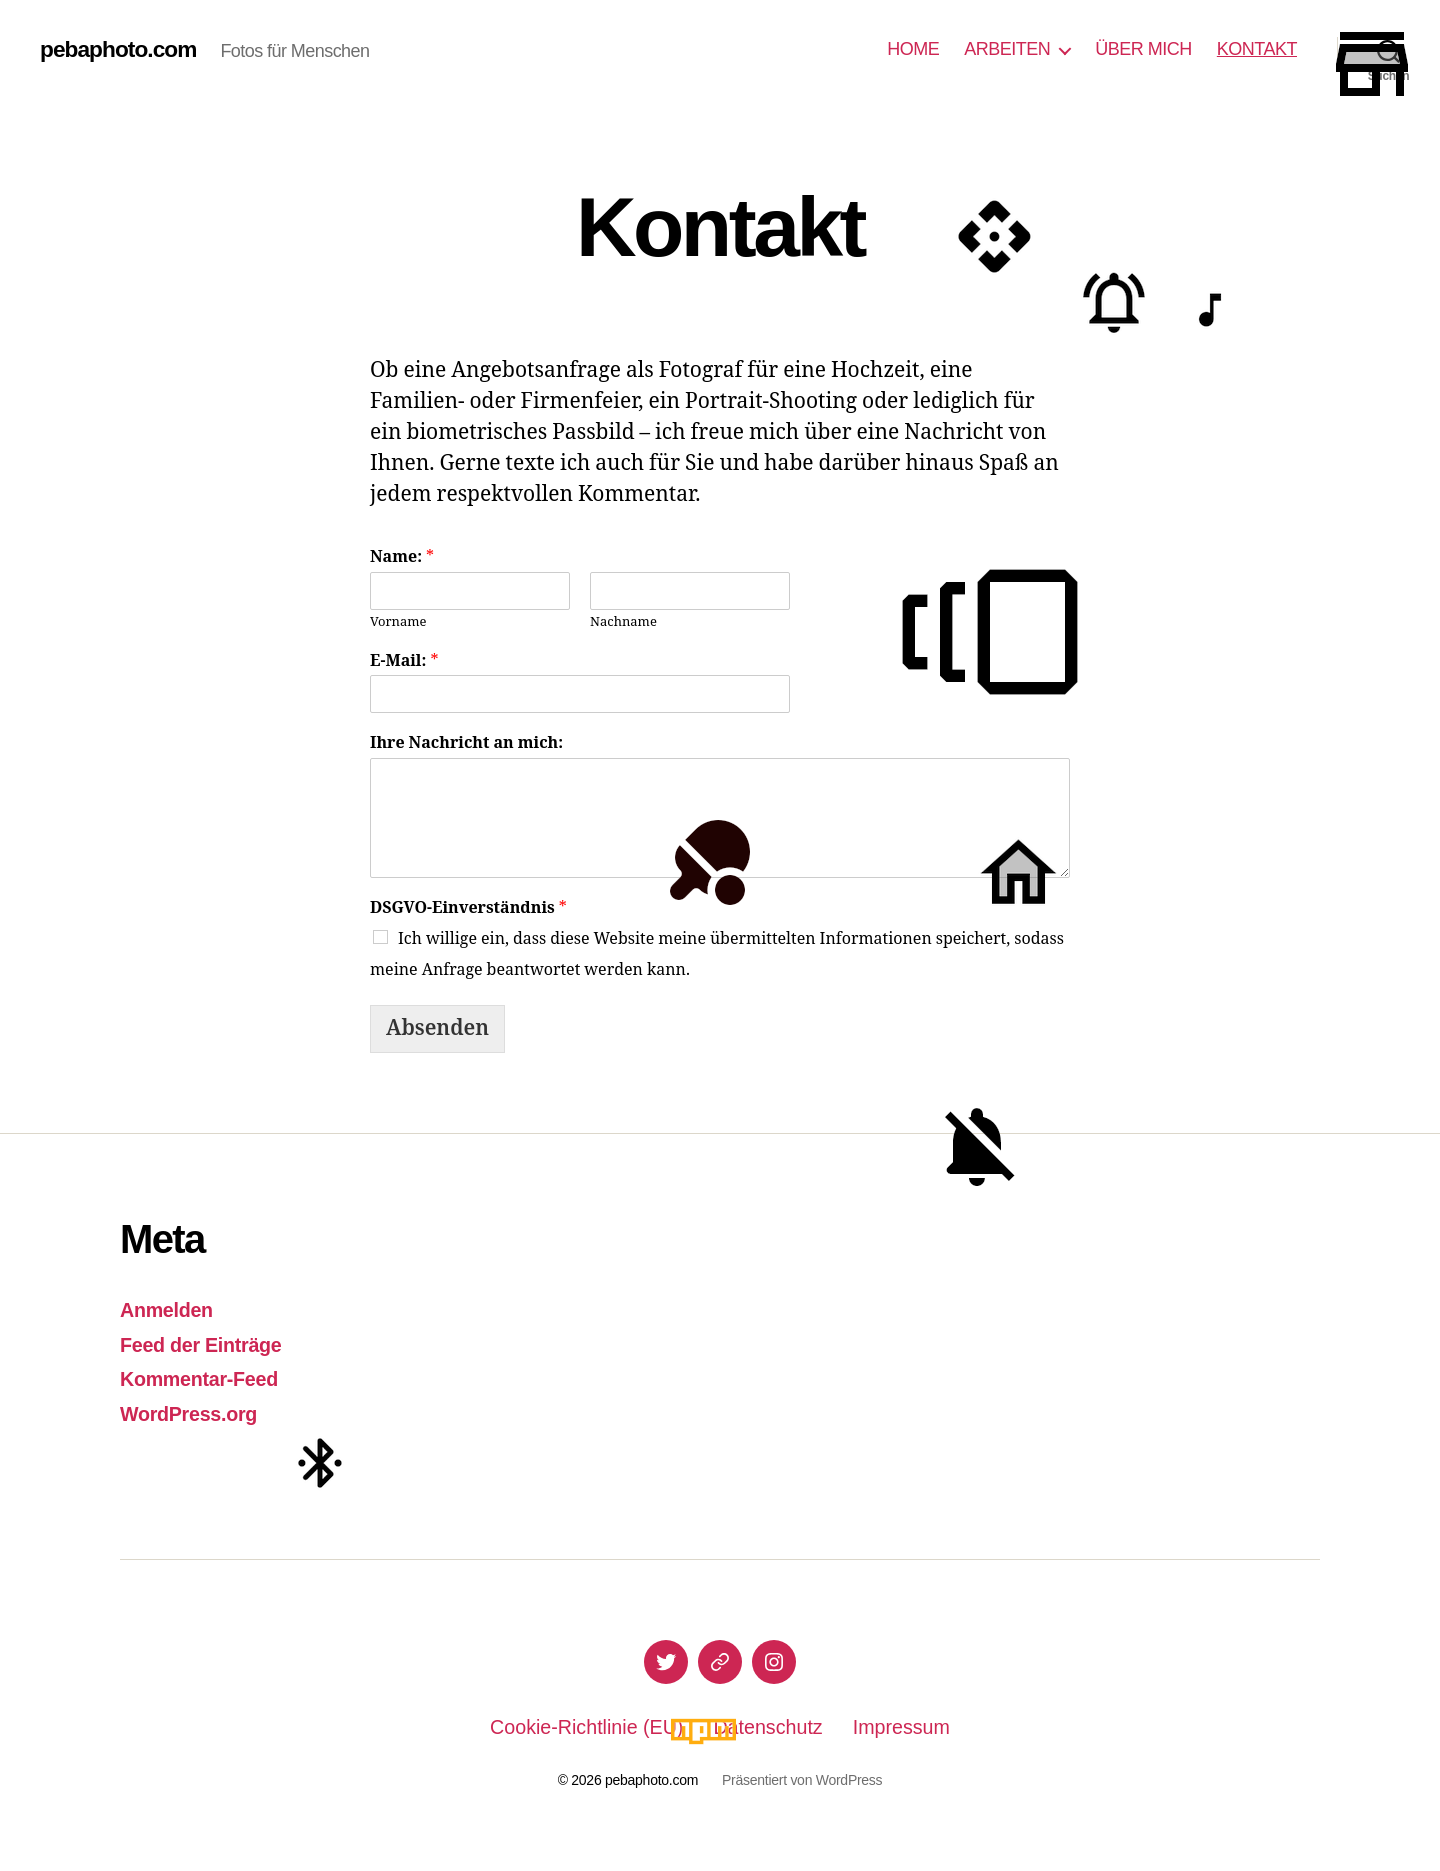 The height and width of the screenshot is (1871, 1440). What do you see at coordinates (1018, 873) in the screenshot?
I see `navigate to the home screen` at bounding box center [1018, 873].